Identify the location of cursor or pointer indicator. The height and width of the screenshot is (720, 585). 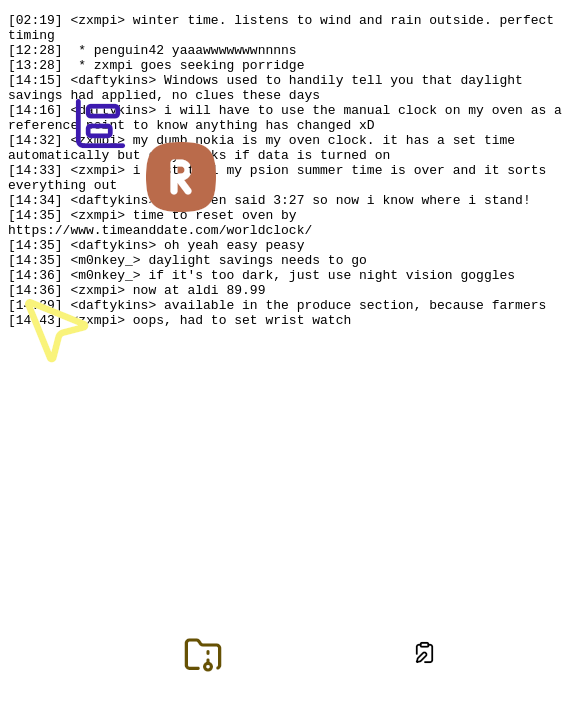
(55, 329).